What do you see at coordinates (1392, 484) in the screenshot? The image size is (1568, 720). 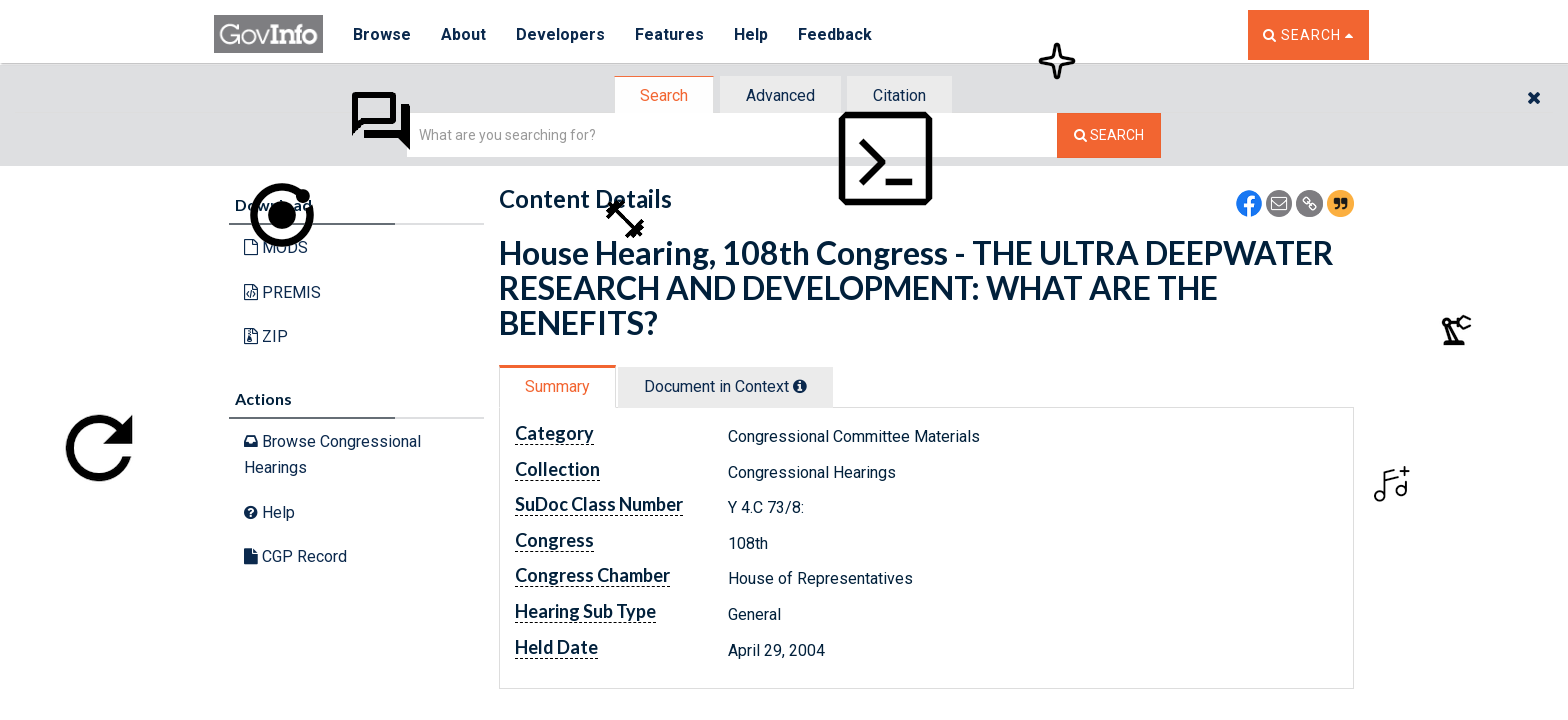 I see `add a new song to your library` at bounding box center [1392, 484].